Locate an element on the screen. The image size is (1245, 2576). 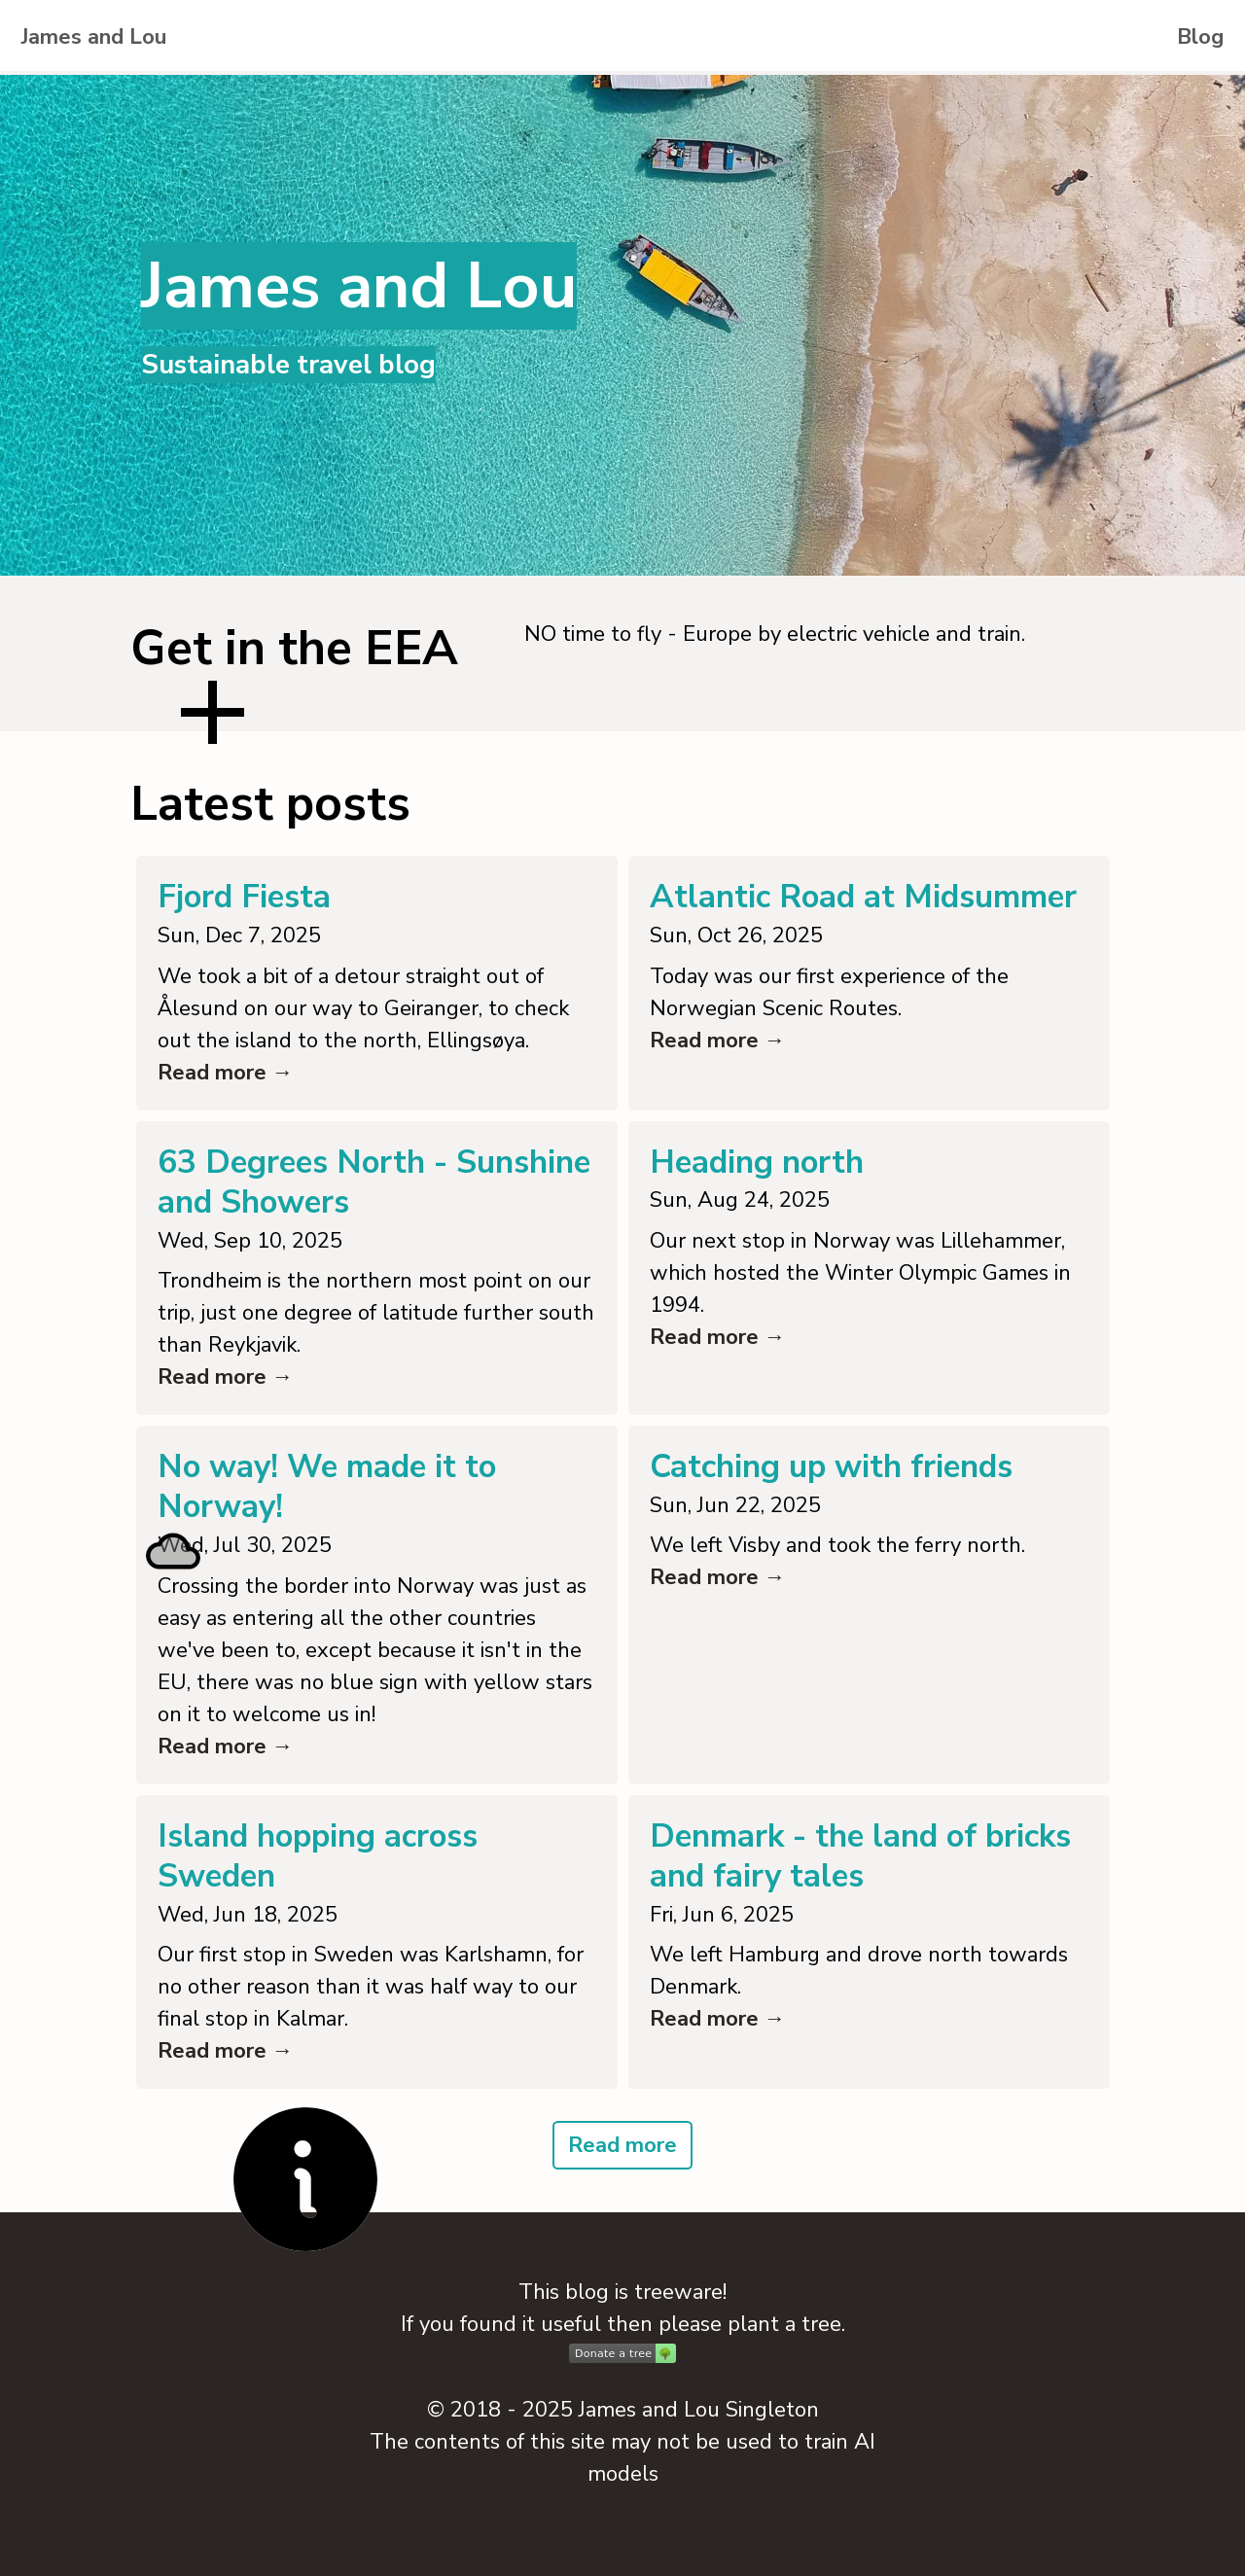
view more information or details is located at coordinates (305, 2179).